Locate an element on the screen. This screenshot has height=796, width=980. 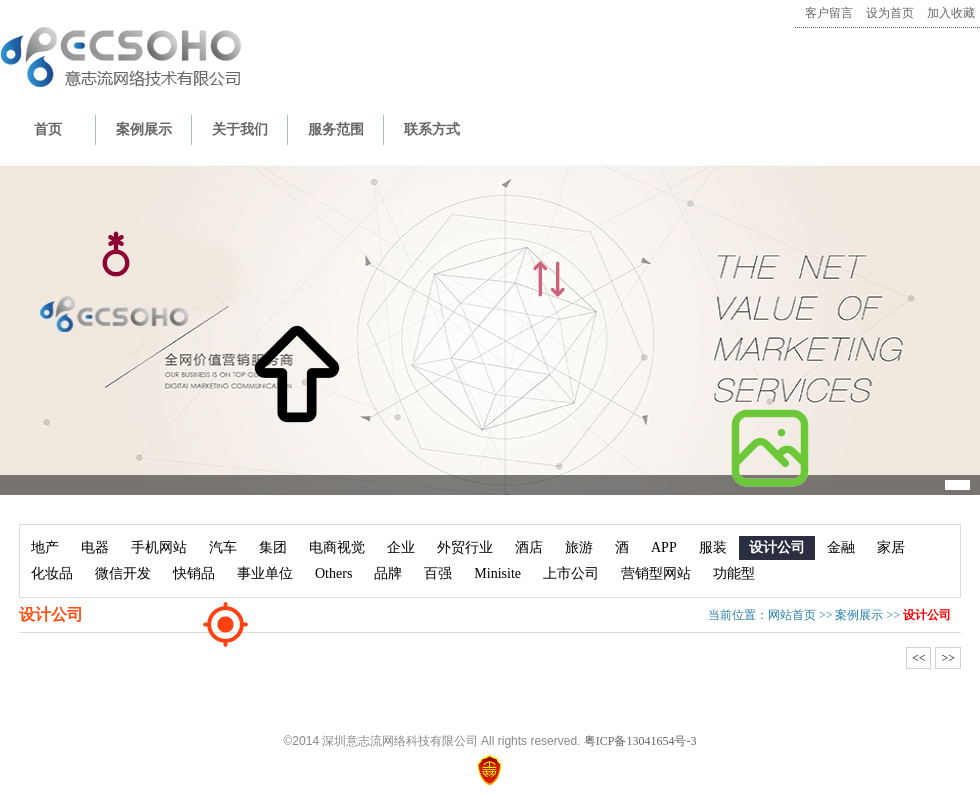
upvote or like content is located at coordinates (297, 373).